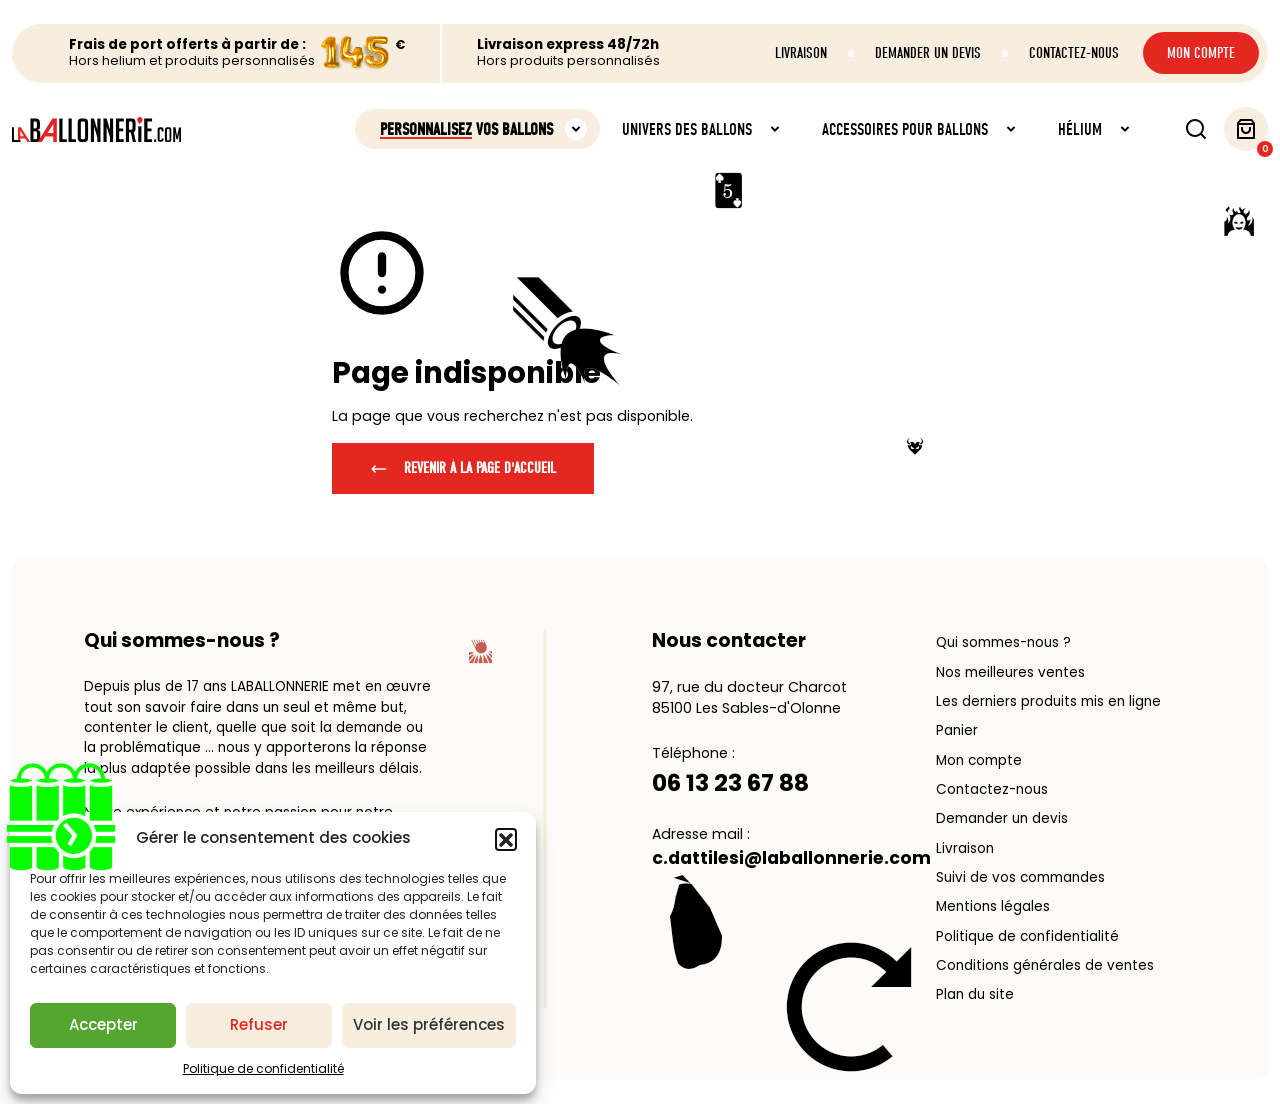 This screenshot has height=1104, width=1280. Describe the element at coordinates (696, 922) in the screenshot. I see `select Sri Lanka as your country or region` at that location.